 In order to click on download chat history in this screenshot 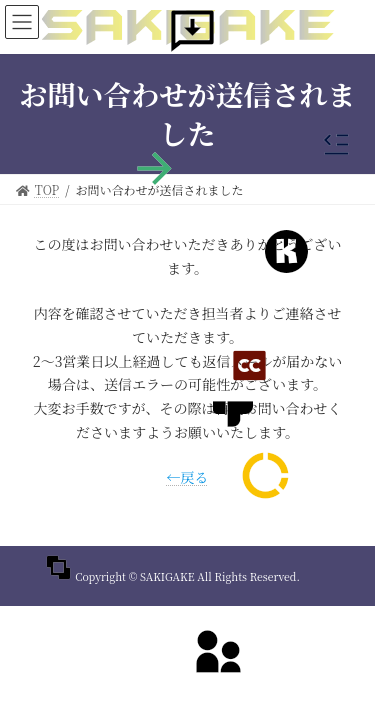, I will do `click(192, 29)`.